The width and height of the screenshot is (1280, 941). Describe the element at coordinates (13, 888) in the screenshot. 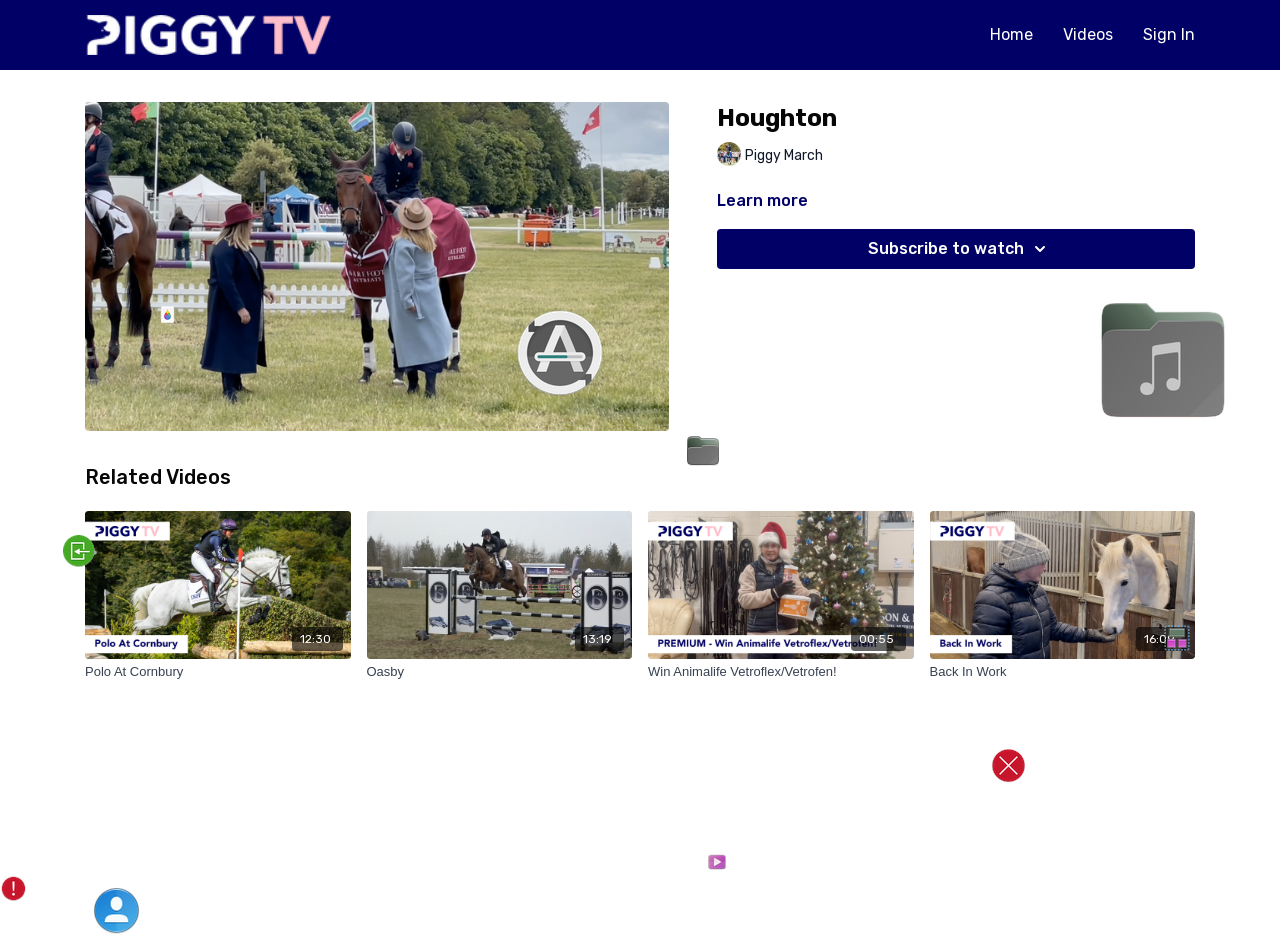

I see `indicates a critical error or dangerous action` at that location.